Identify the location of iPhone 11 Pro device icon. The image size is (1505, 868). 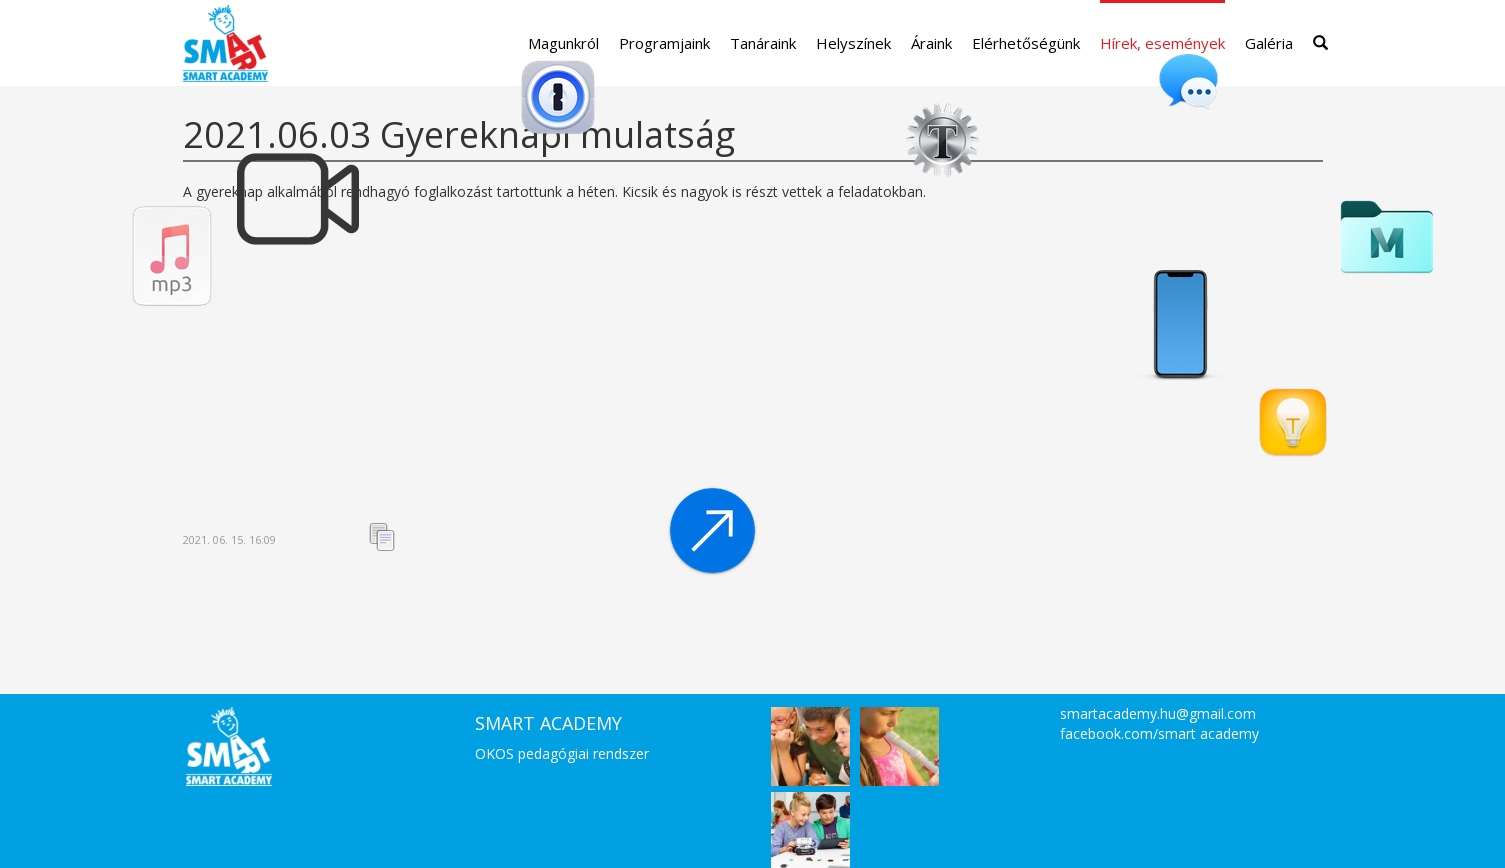
(1180, 325).